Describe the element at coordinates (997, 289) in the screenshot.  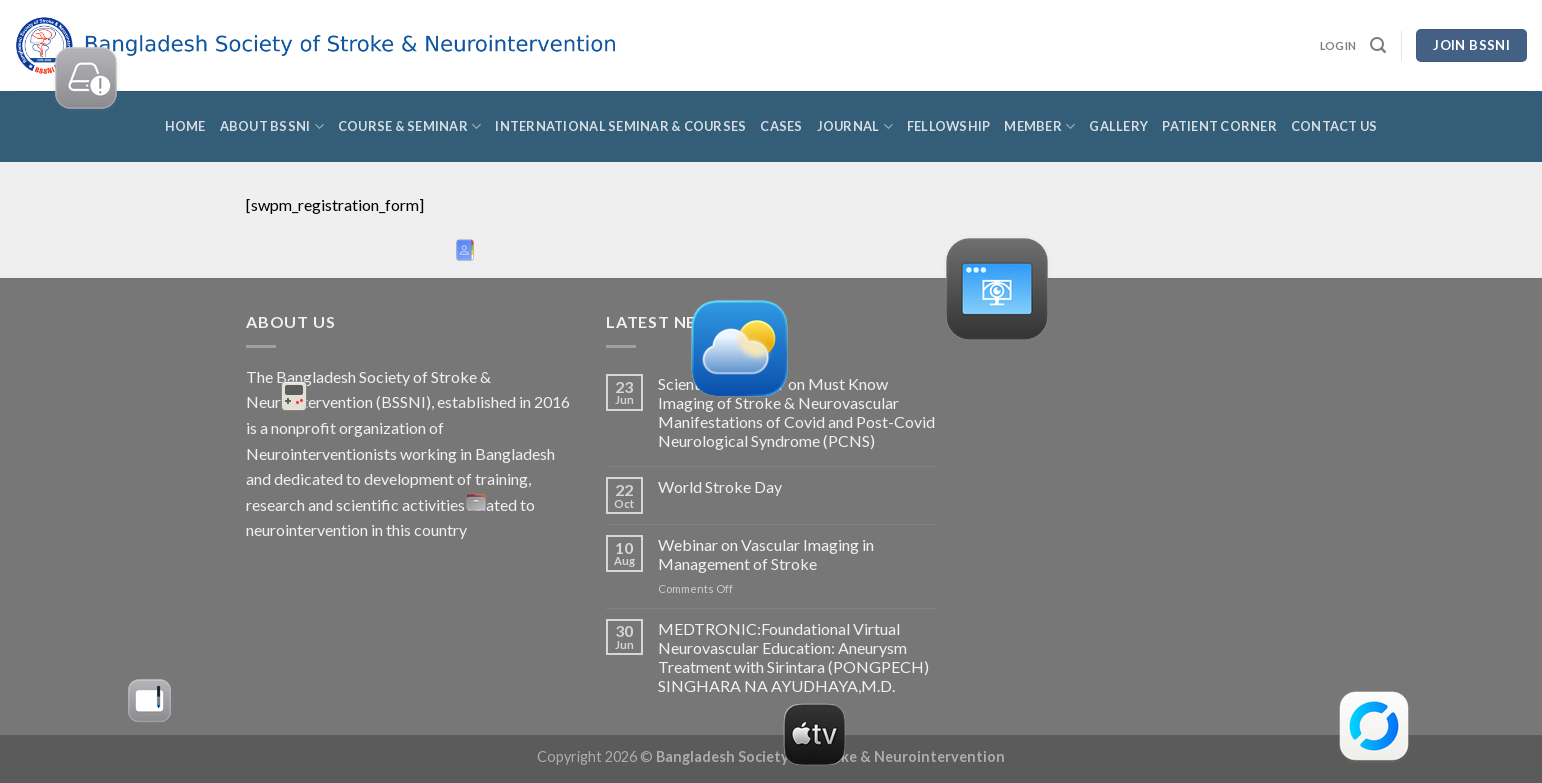
I see `open remote desktop or screen sharing preferences` at that location.